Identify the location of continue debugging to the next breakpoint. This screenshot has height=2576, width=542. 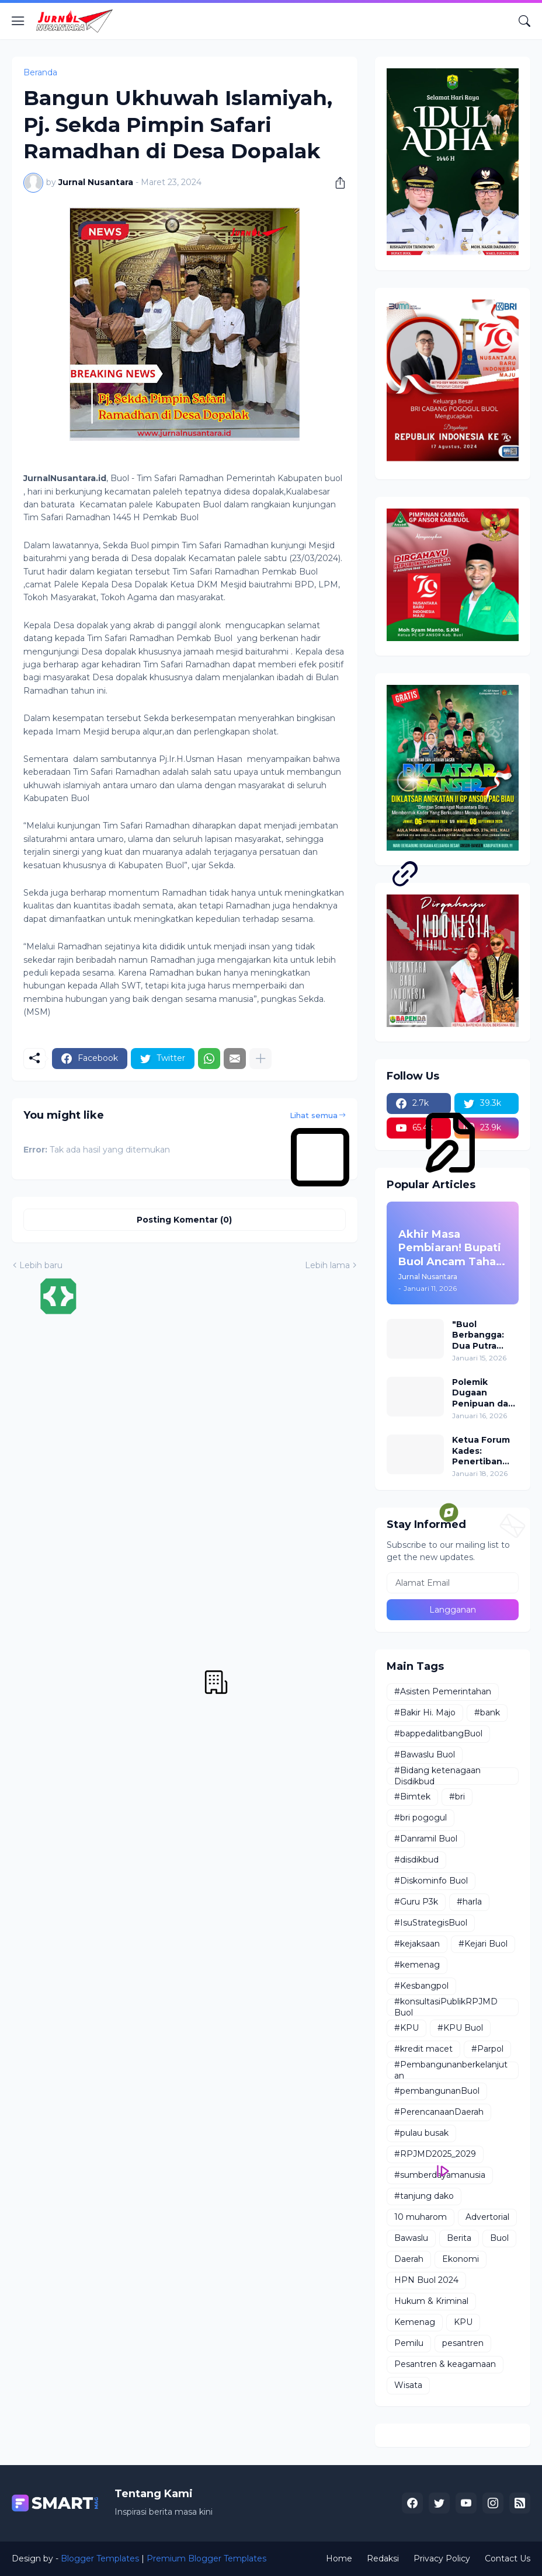
(442, 2171).